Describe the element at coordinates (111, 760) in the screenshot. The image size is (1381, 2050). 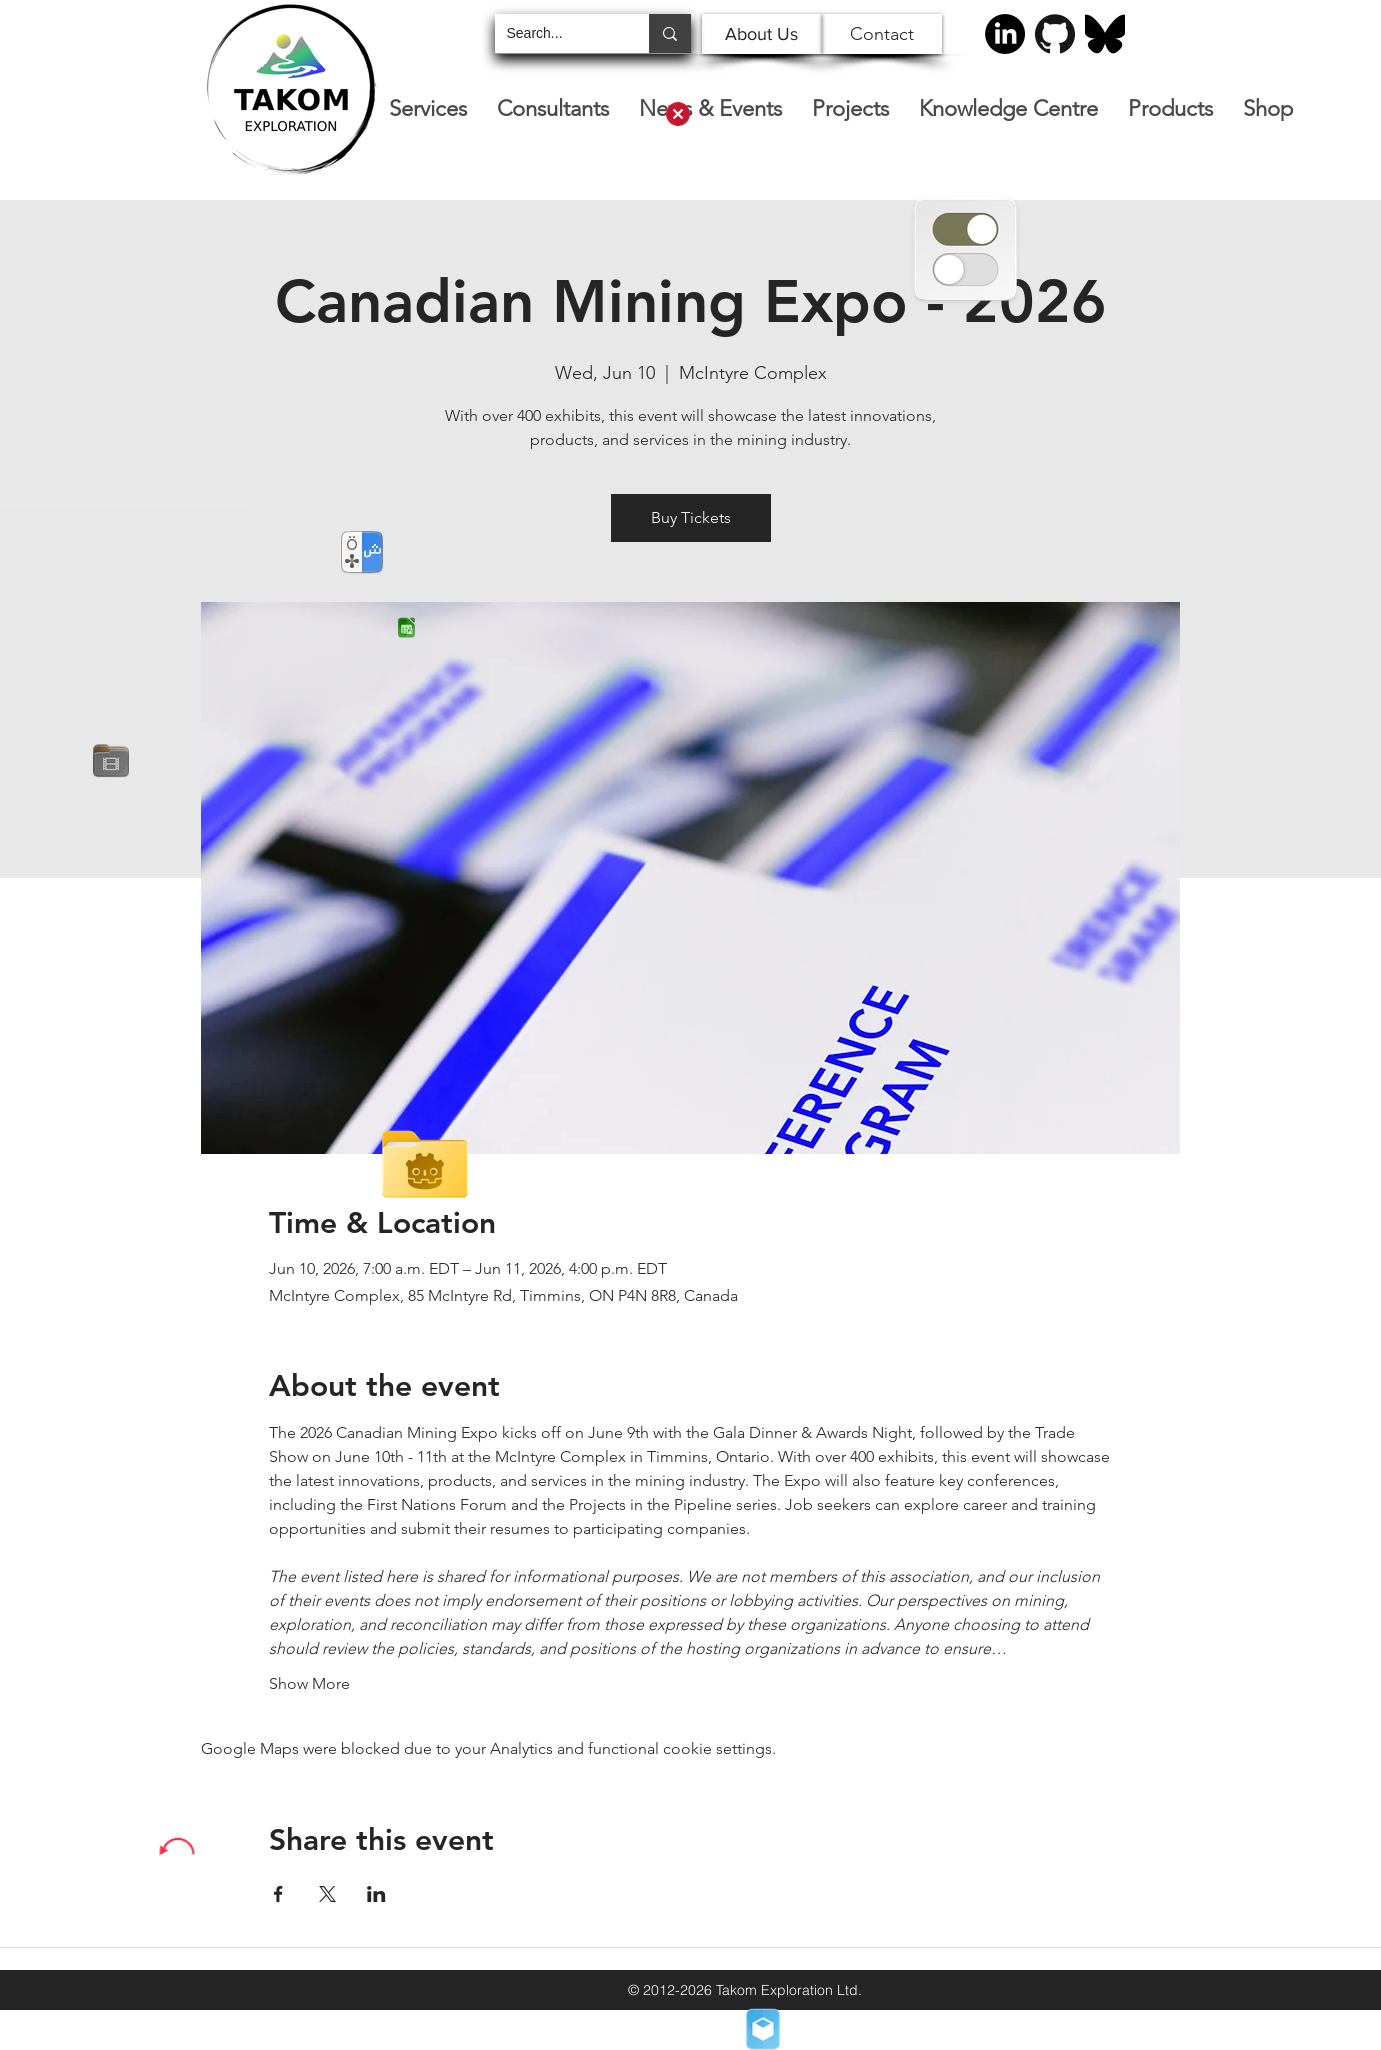
I see `open your videos folder` at that location.